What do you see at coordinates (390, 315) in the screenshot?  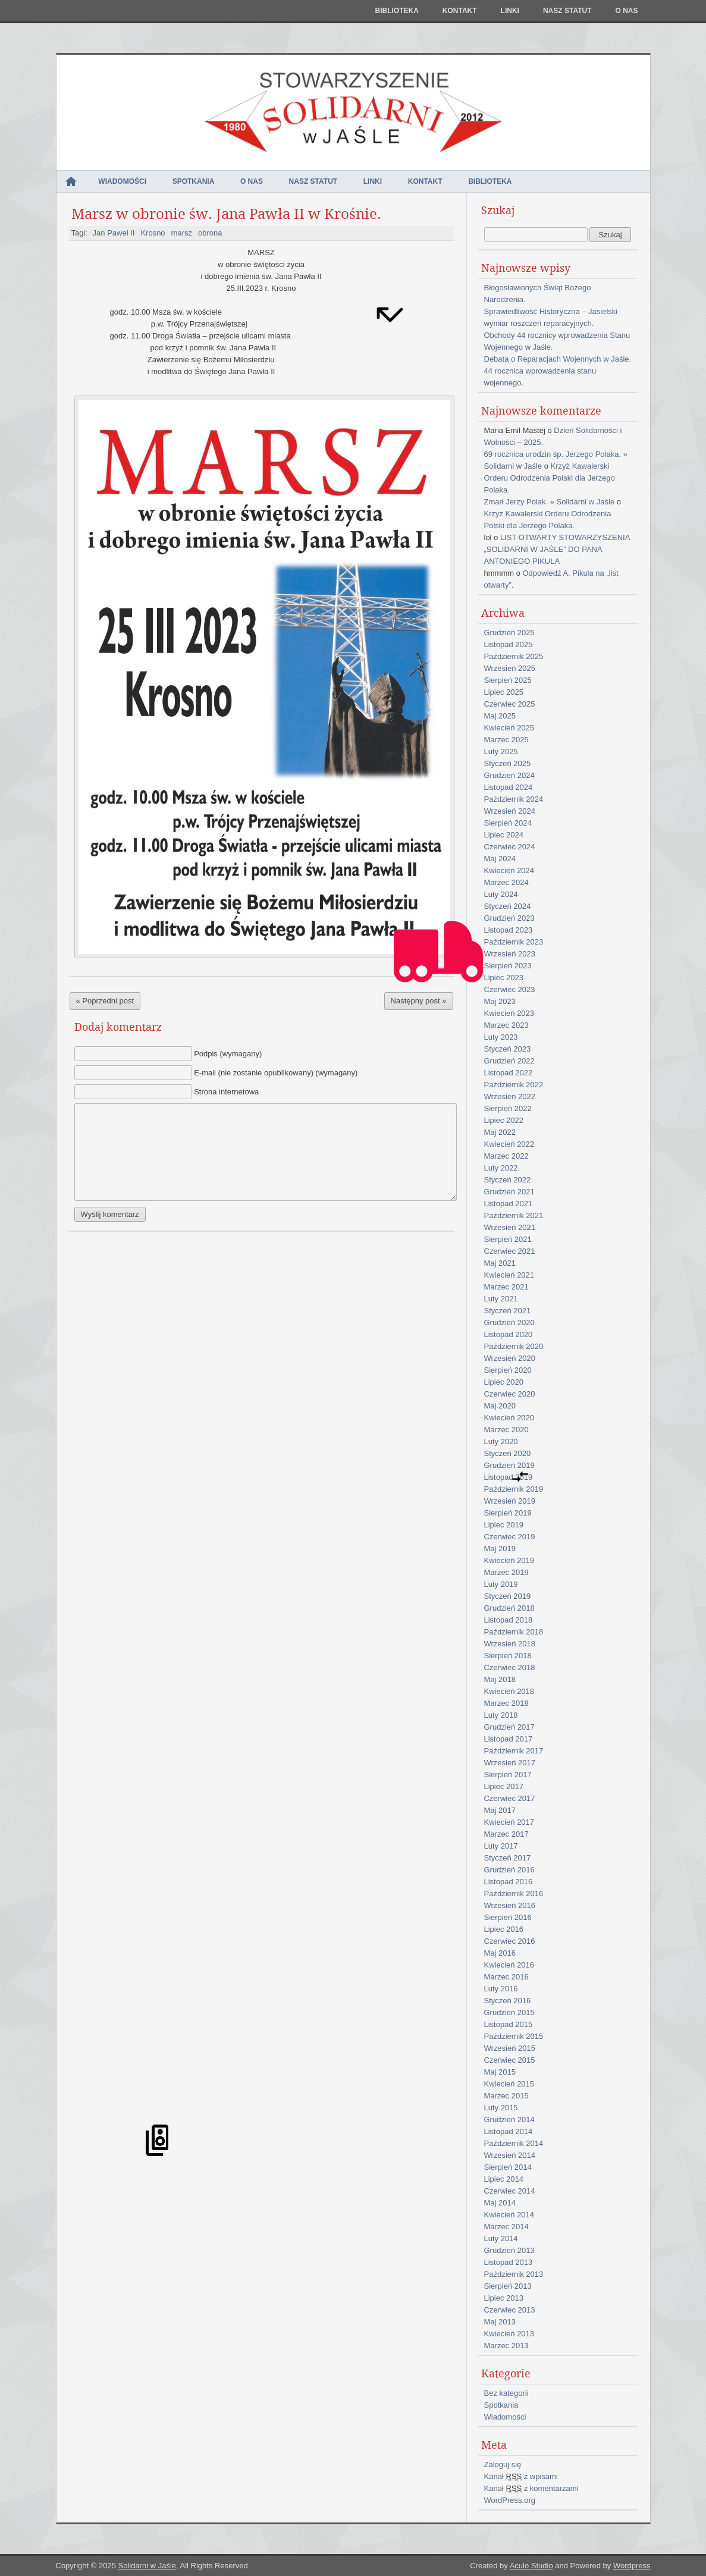 I see `indicates a missed incoming call` at bounding box center [390, 315].